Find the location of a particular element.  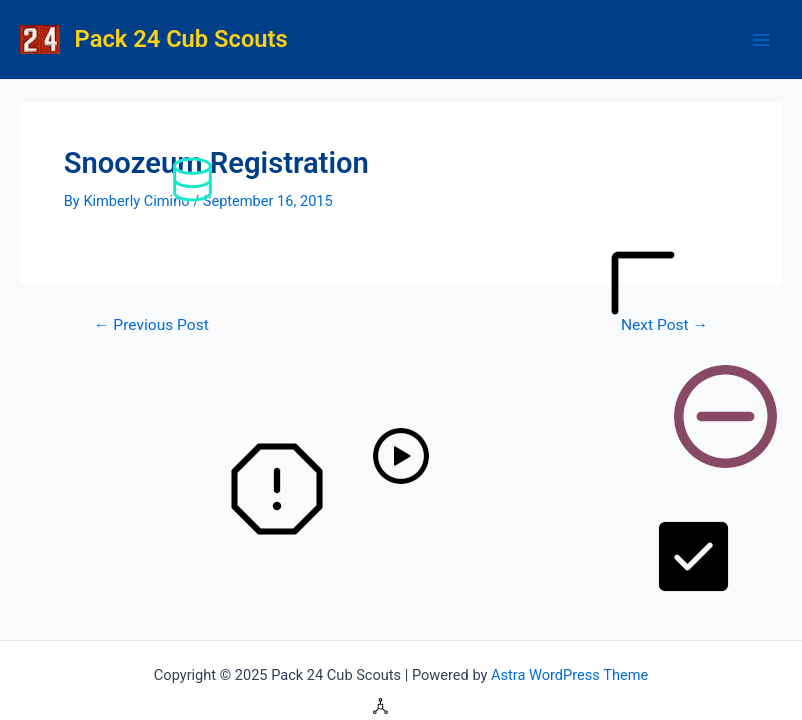

access database storage is located at coordinates (192, 179).